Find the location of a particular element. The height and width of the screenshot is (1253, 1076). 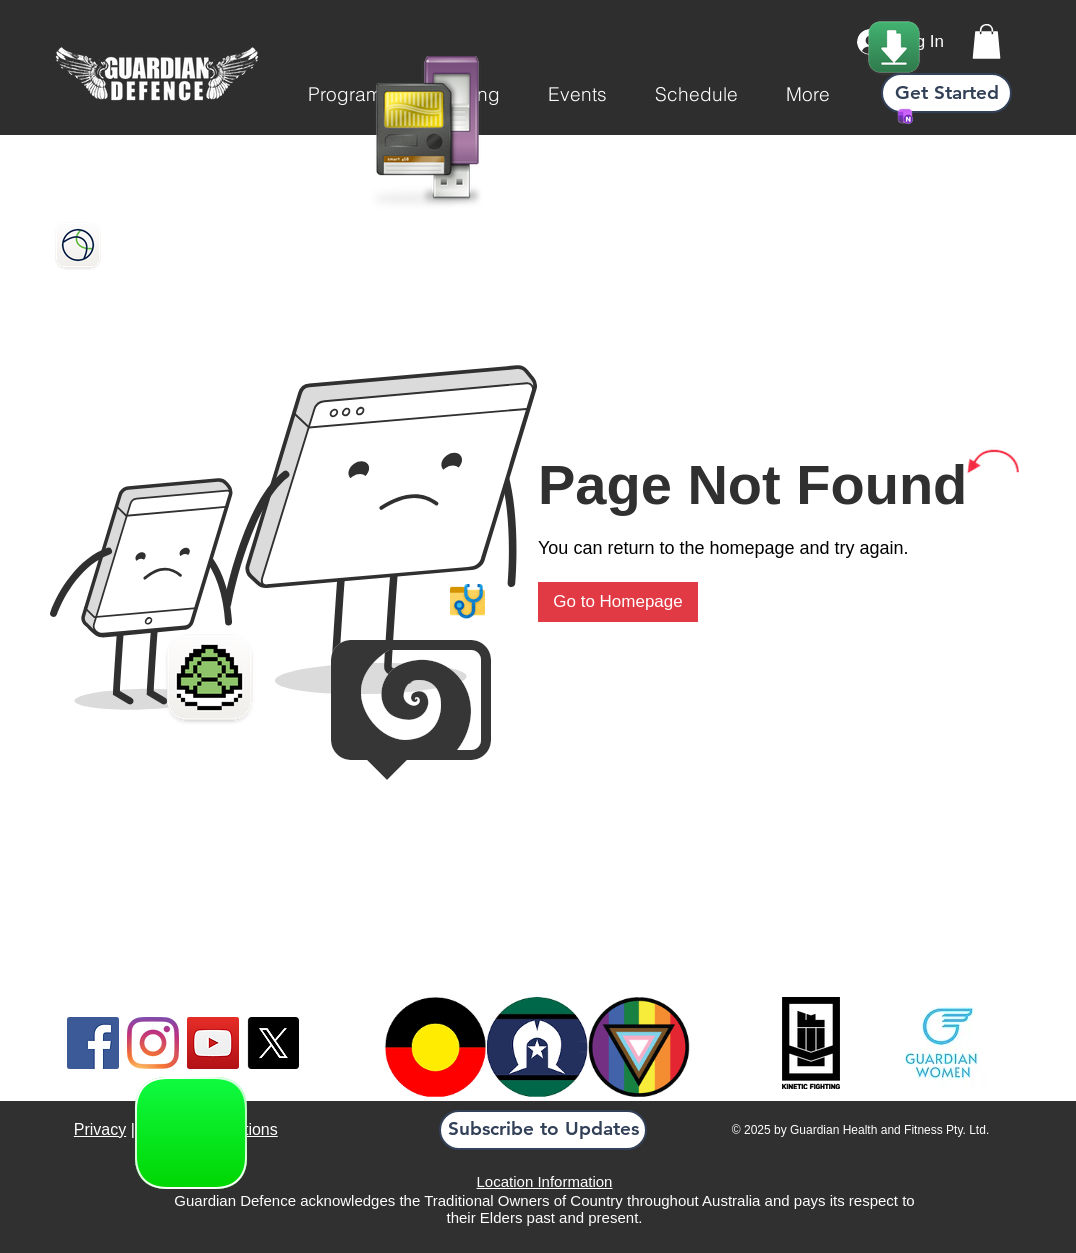

open cisco anyconnect vpn client is located at coordinates (78, 245).